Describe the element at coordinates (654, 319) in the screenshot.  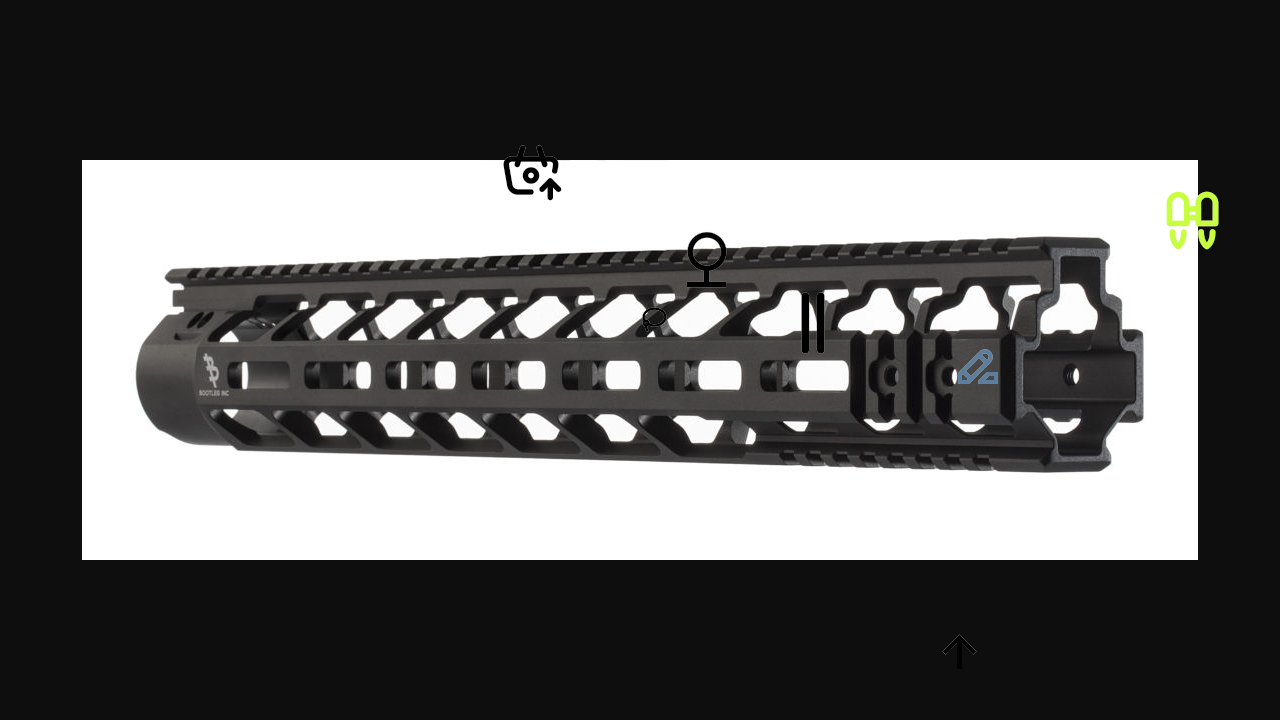
I see `select an irregular or freeform area` at that location.